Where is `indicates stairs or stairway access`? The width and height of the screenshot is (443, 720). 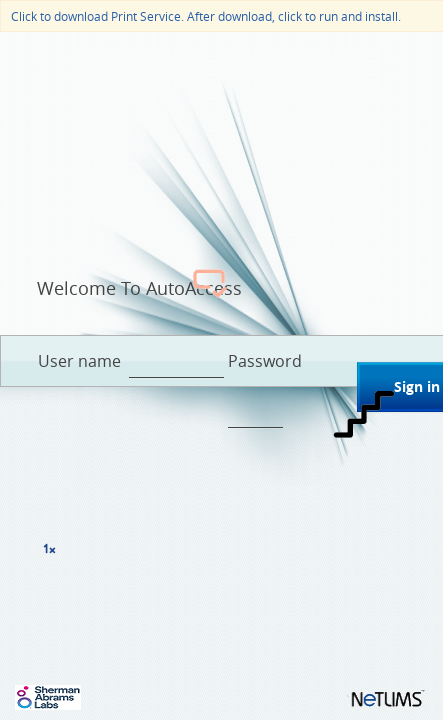
indicates stairs or stairway access is located at coordinates (364, 413).